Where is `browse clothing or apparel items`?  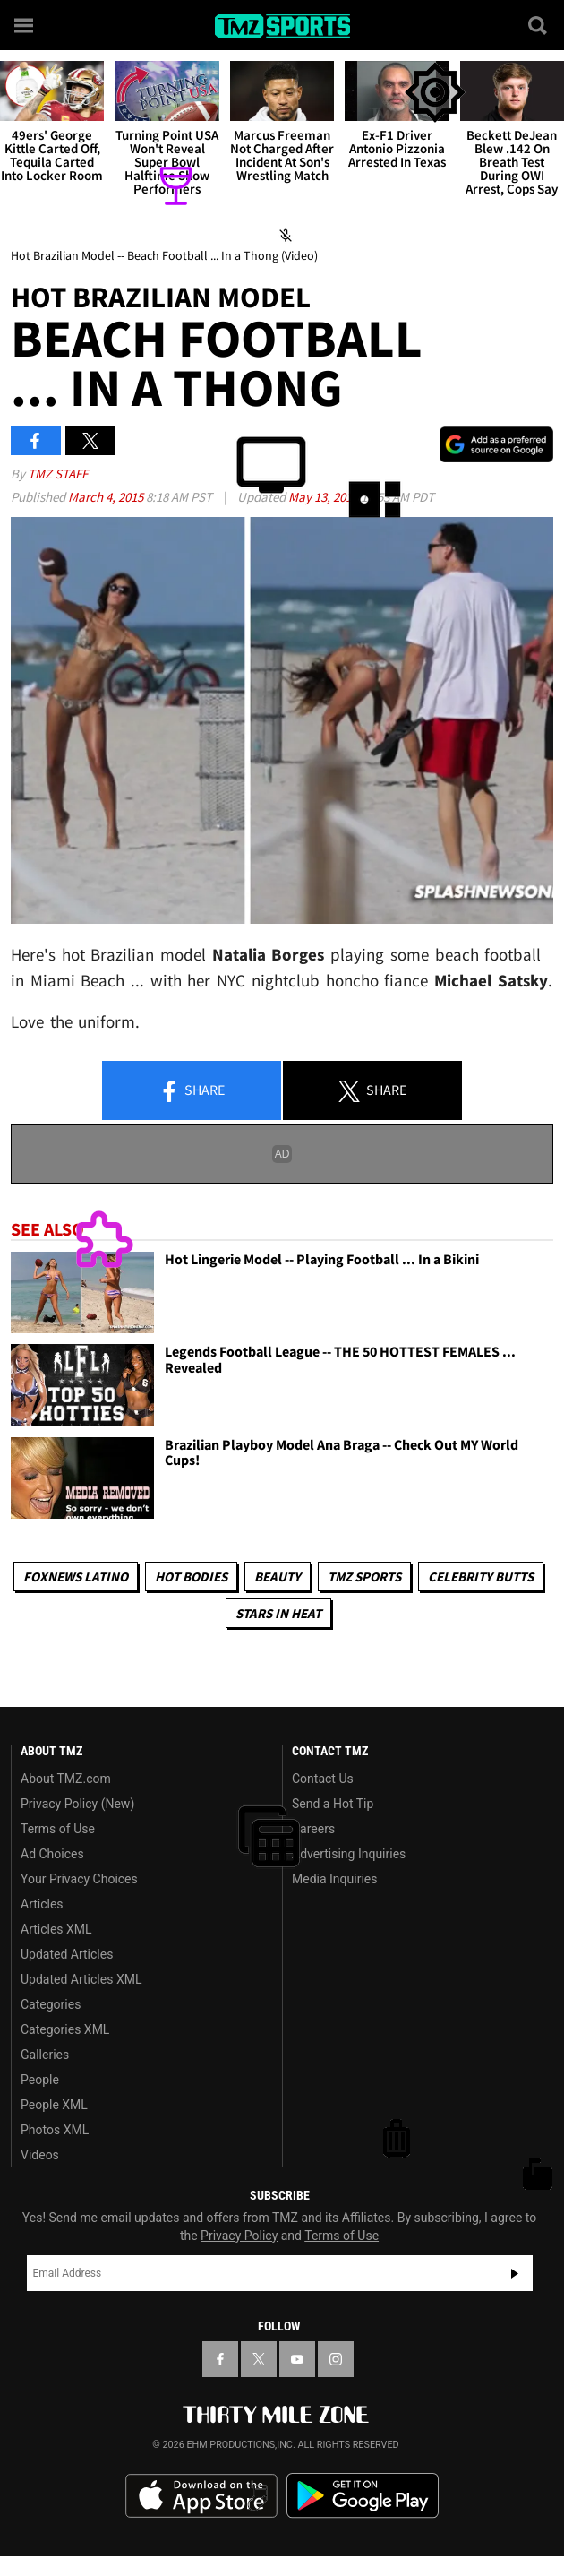 browse clothing or apparel items is located at coordinates (258, 2497).